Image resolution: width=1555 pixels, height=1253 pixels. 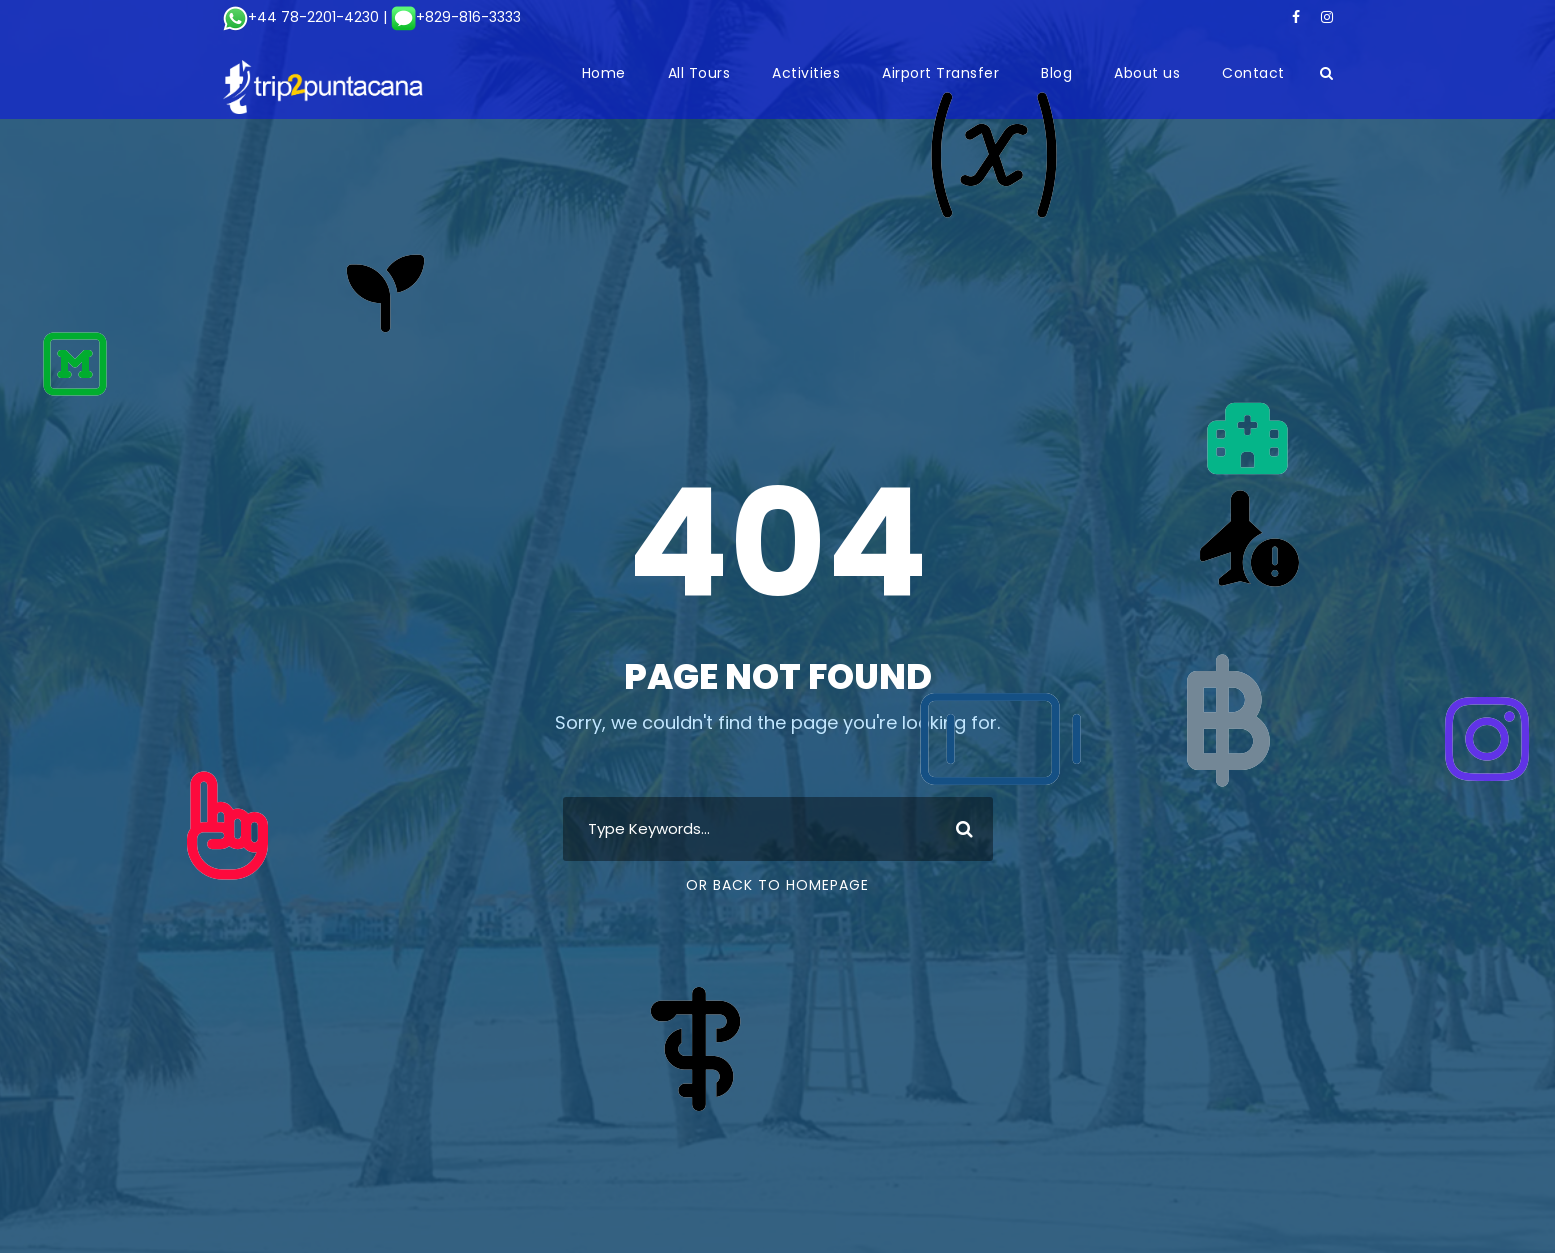 What do you see at coordinates (385, 293) in the screenshot?
I see `indicates new growth or beginner status` at bounding box center [385, 293].